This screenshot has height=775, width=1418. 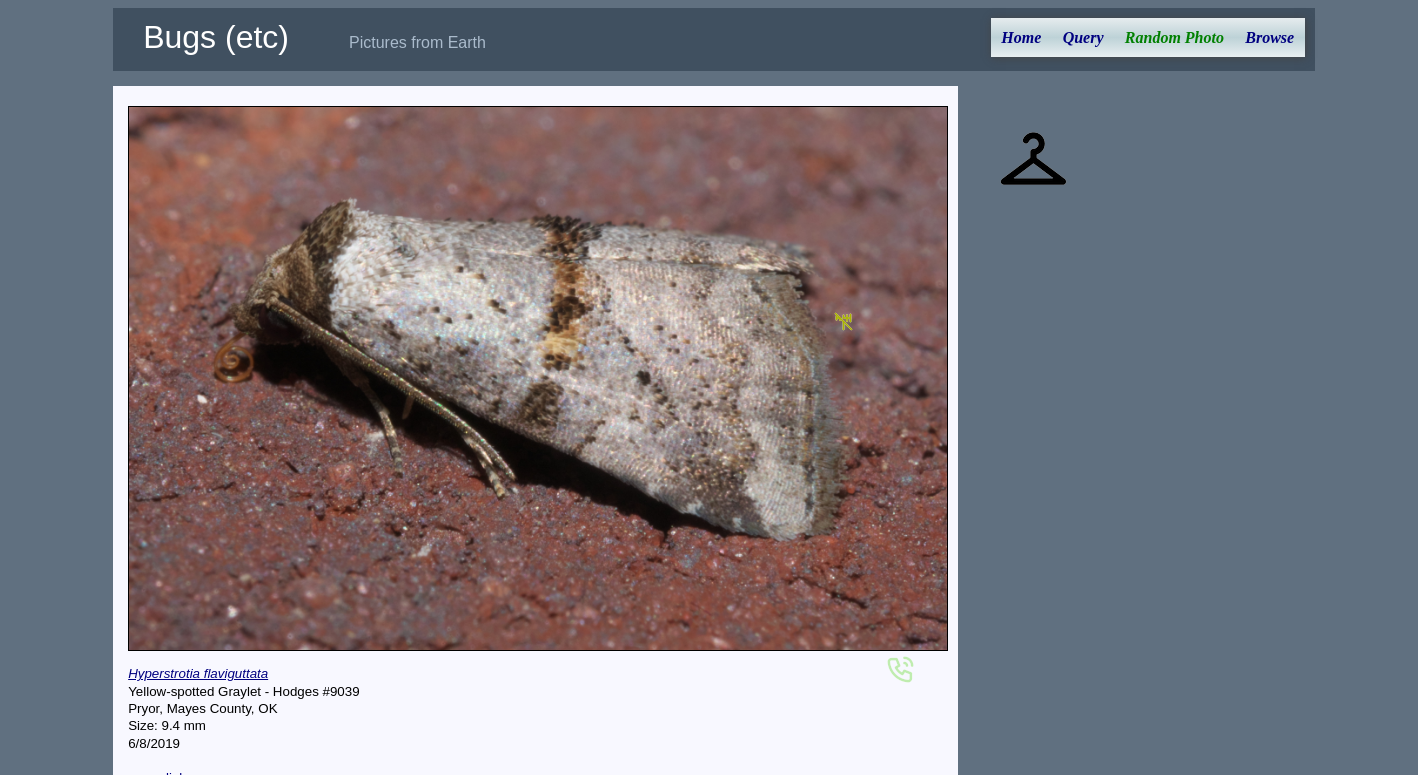 What do you see at coordinates (843, 321) in the screenshot?
I see `indicates no signal or connection unavailable` at bounding box center [843, 321].